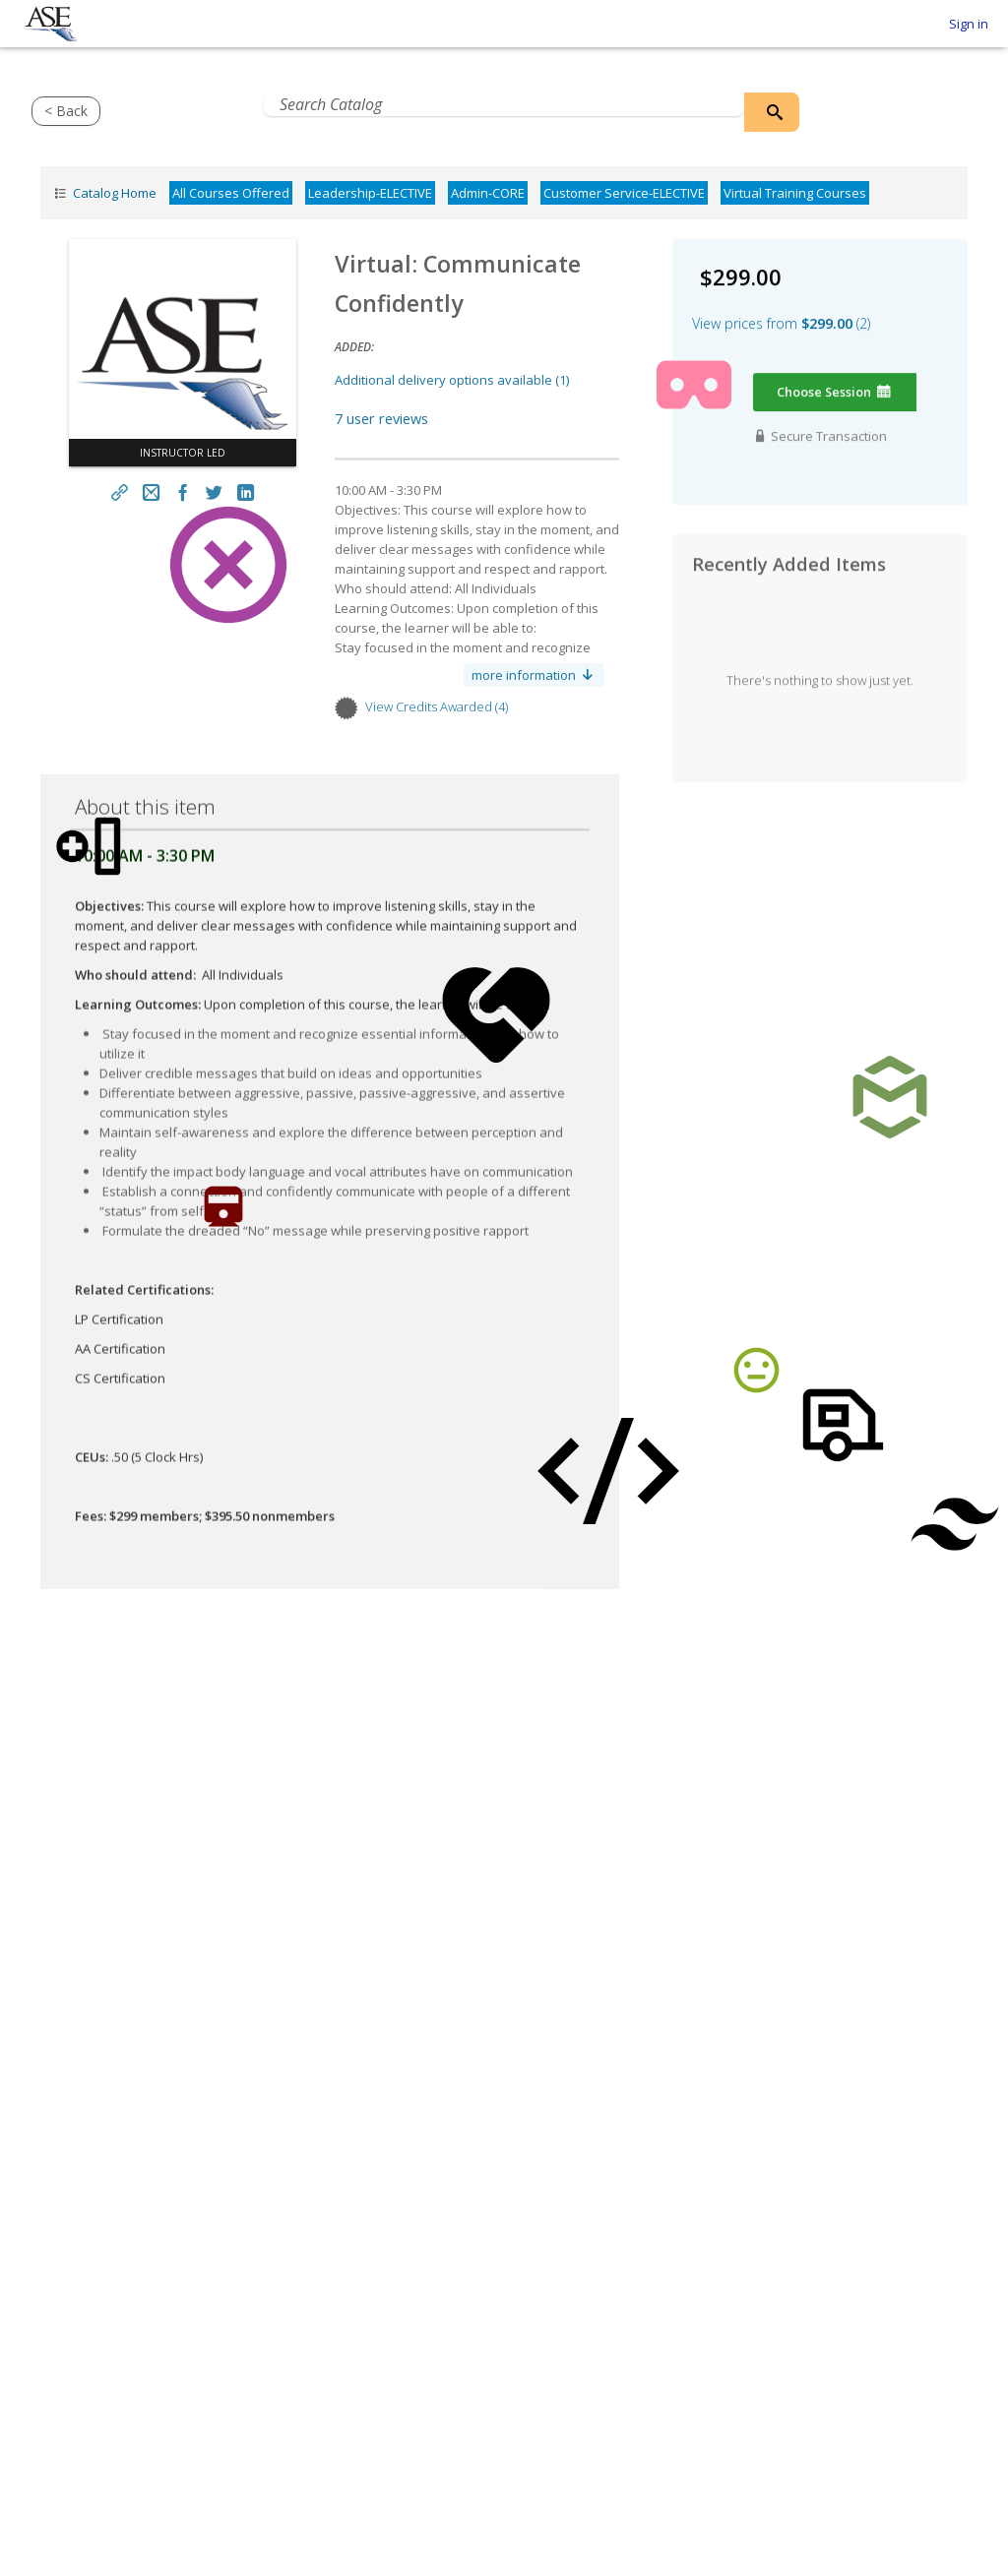 This screenshot has height=2576, width=1008. I want to click on mailtrap email testing service logo, so click(890, 1097).